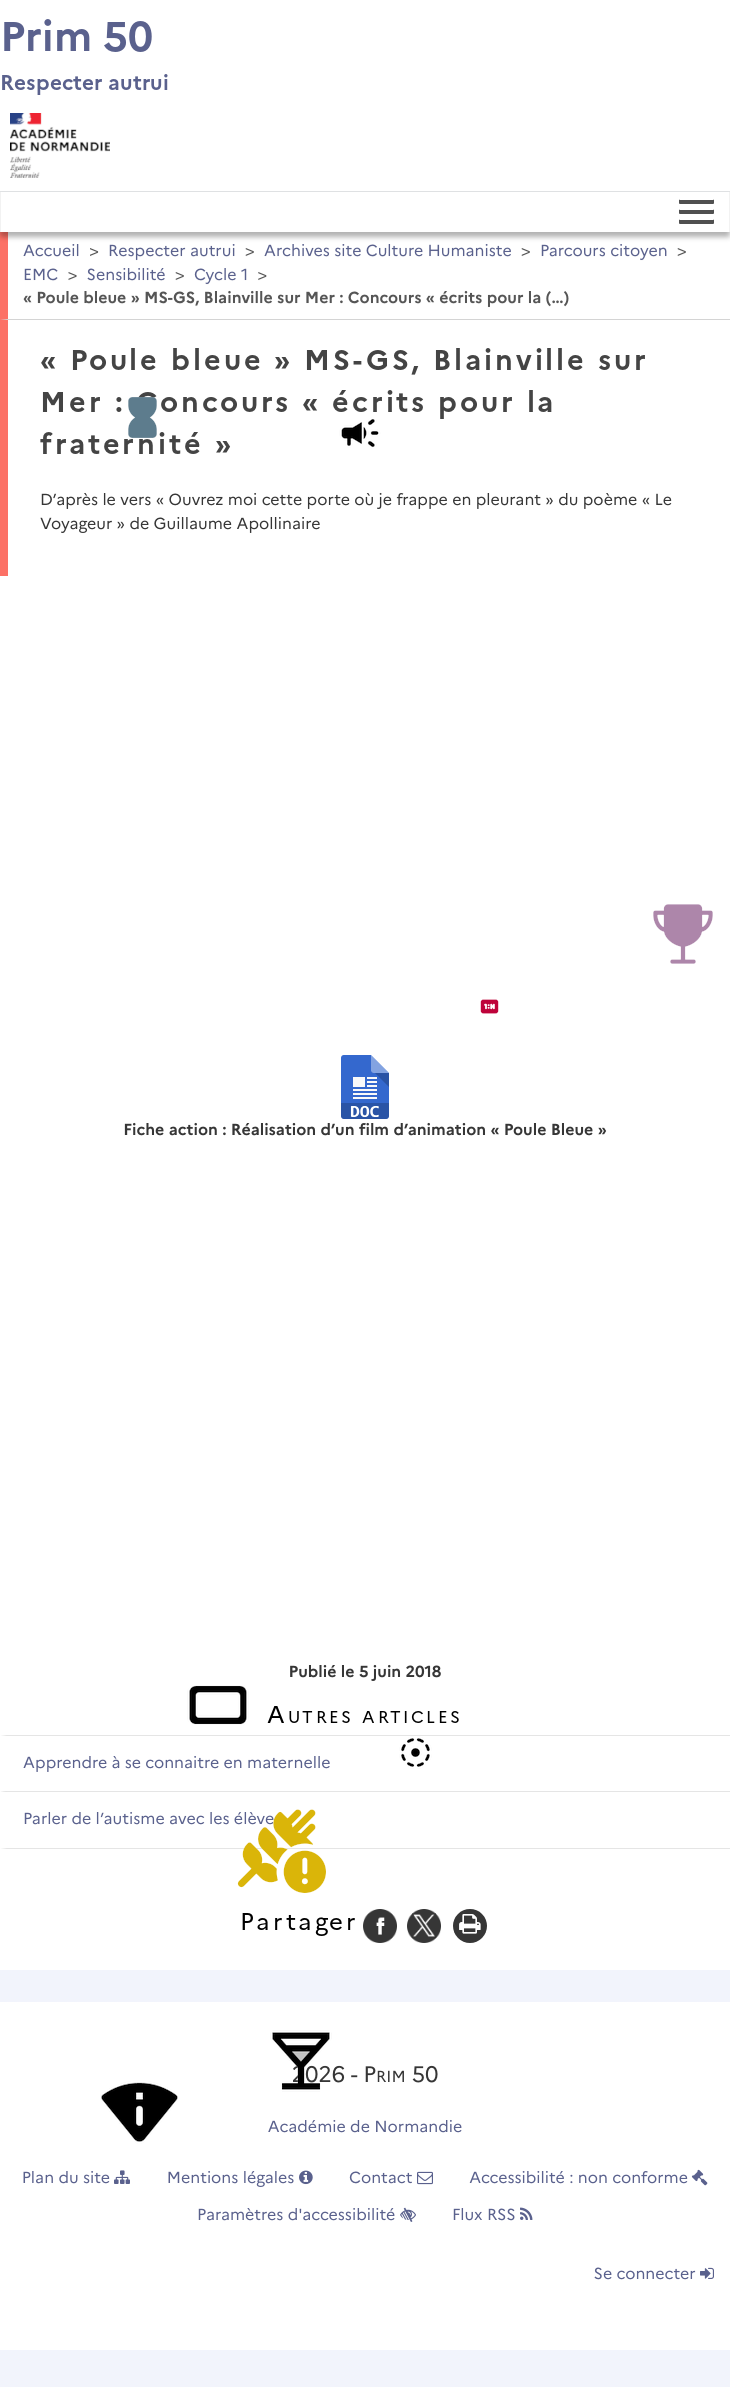 The width and height of the screenshot is (730, 2387). Describe the element at coordinates (489, 1006) in the screenshot. I see `indicates a one-to-many database relationship` at that location.